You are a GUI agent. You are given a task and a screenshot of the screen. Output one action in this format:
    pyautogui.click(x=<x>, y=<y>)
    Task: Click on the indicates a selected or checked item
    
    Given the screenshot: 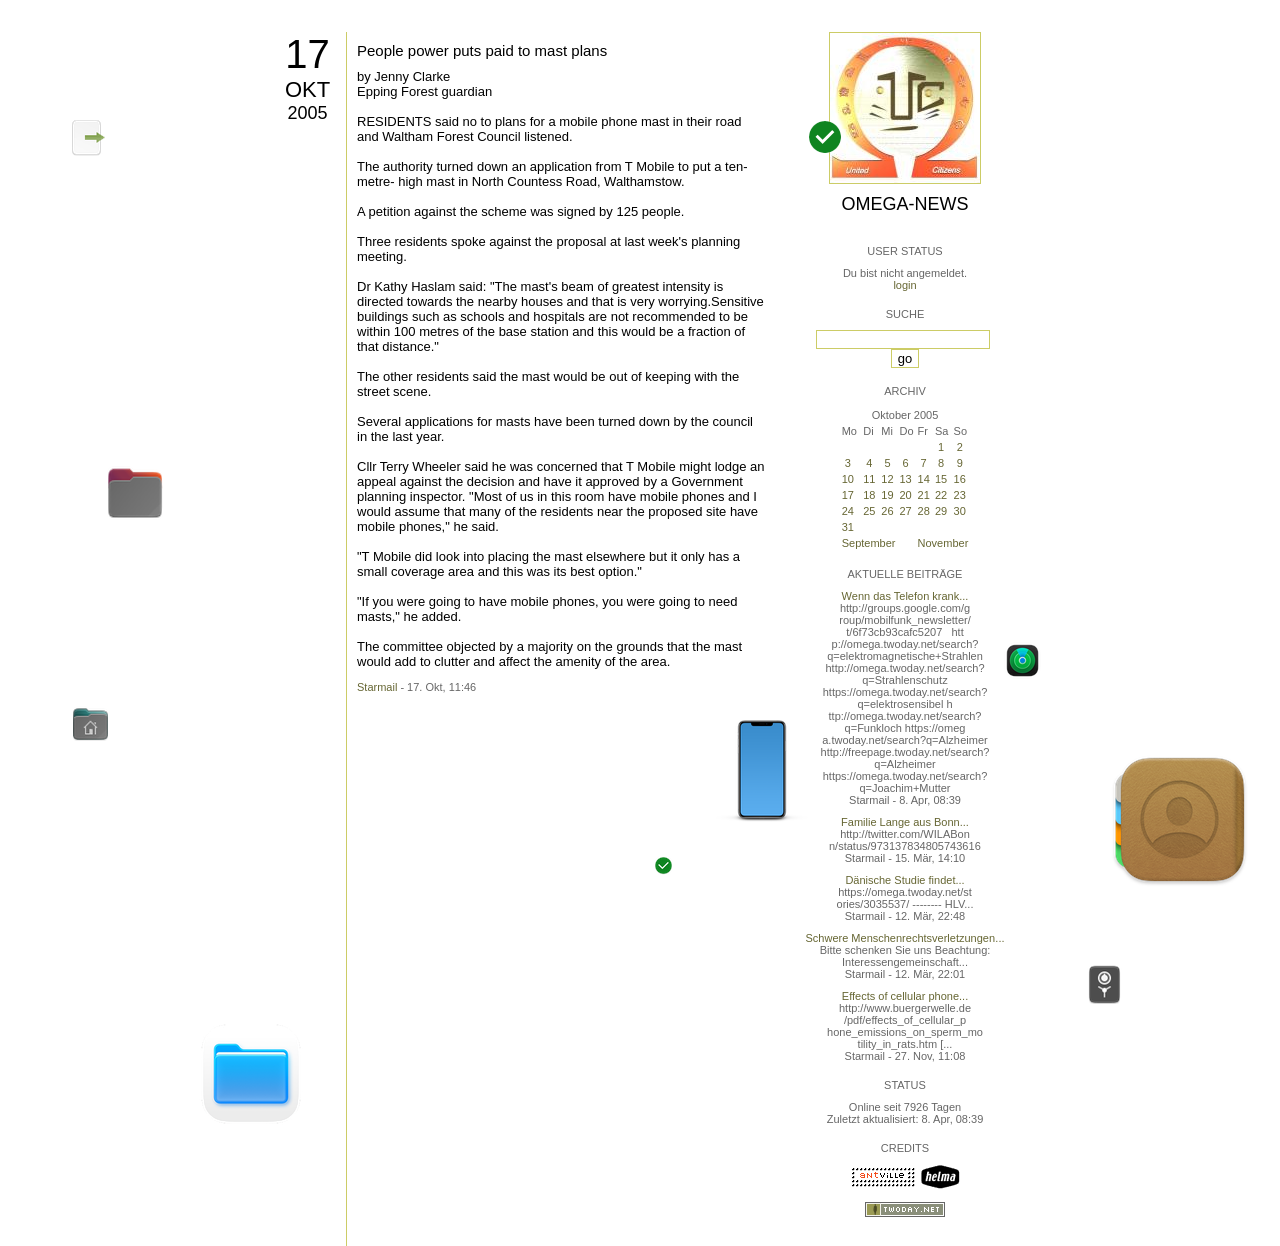 What is the action you would take?
    pyautogui.click(x=825, y=137)
    